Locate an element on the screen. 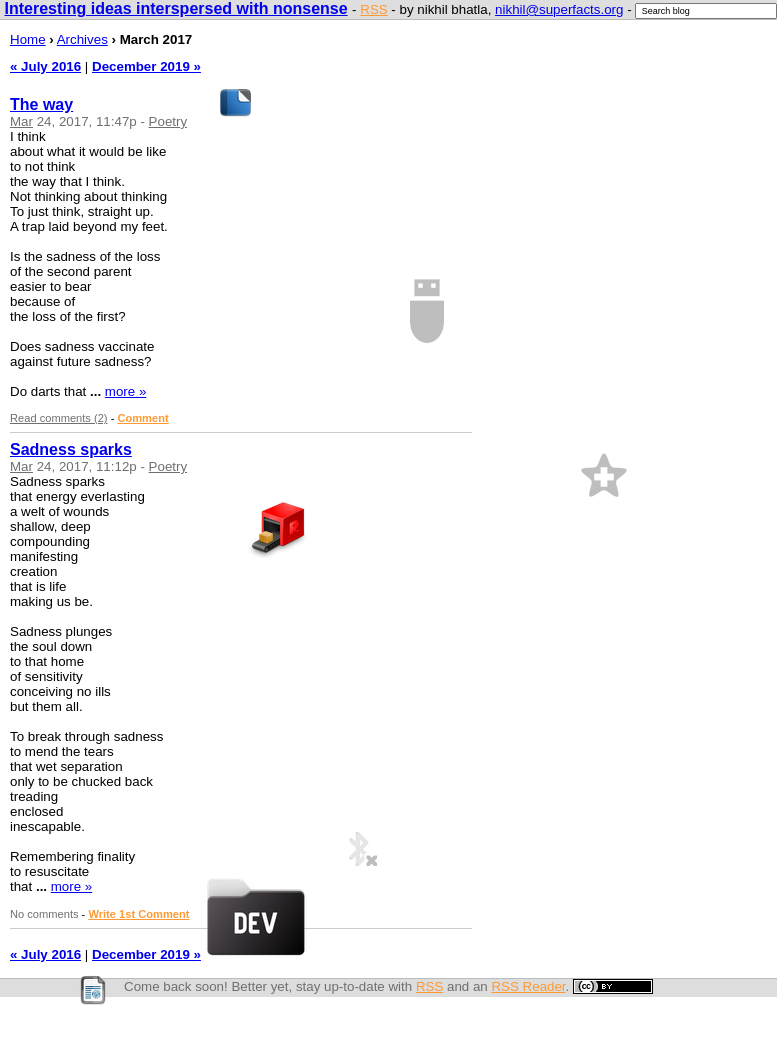 The height and width of the screenshot is (1048, 777). folder containing dev.to related projects or resources is located at coordinates (255, 919).